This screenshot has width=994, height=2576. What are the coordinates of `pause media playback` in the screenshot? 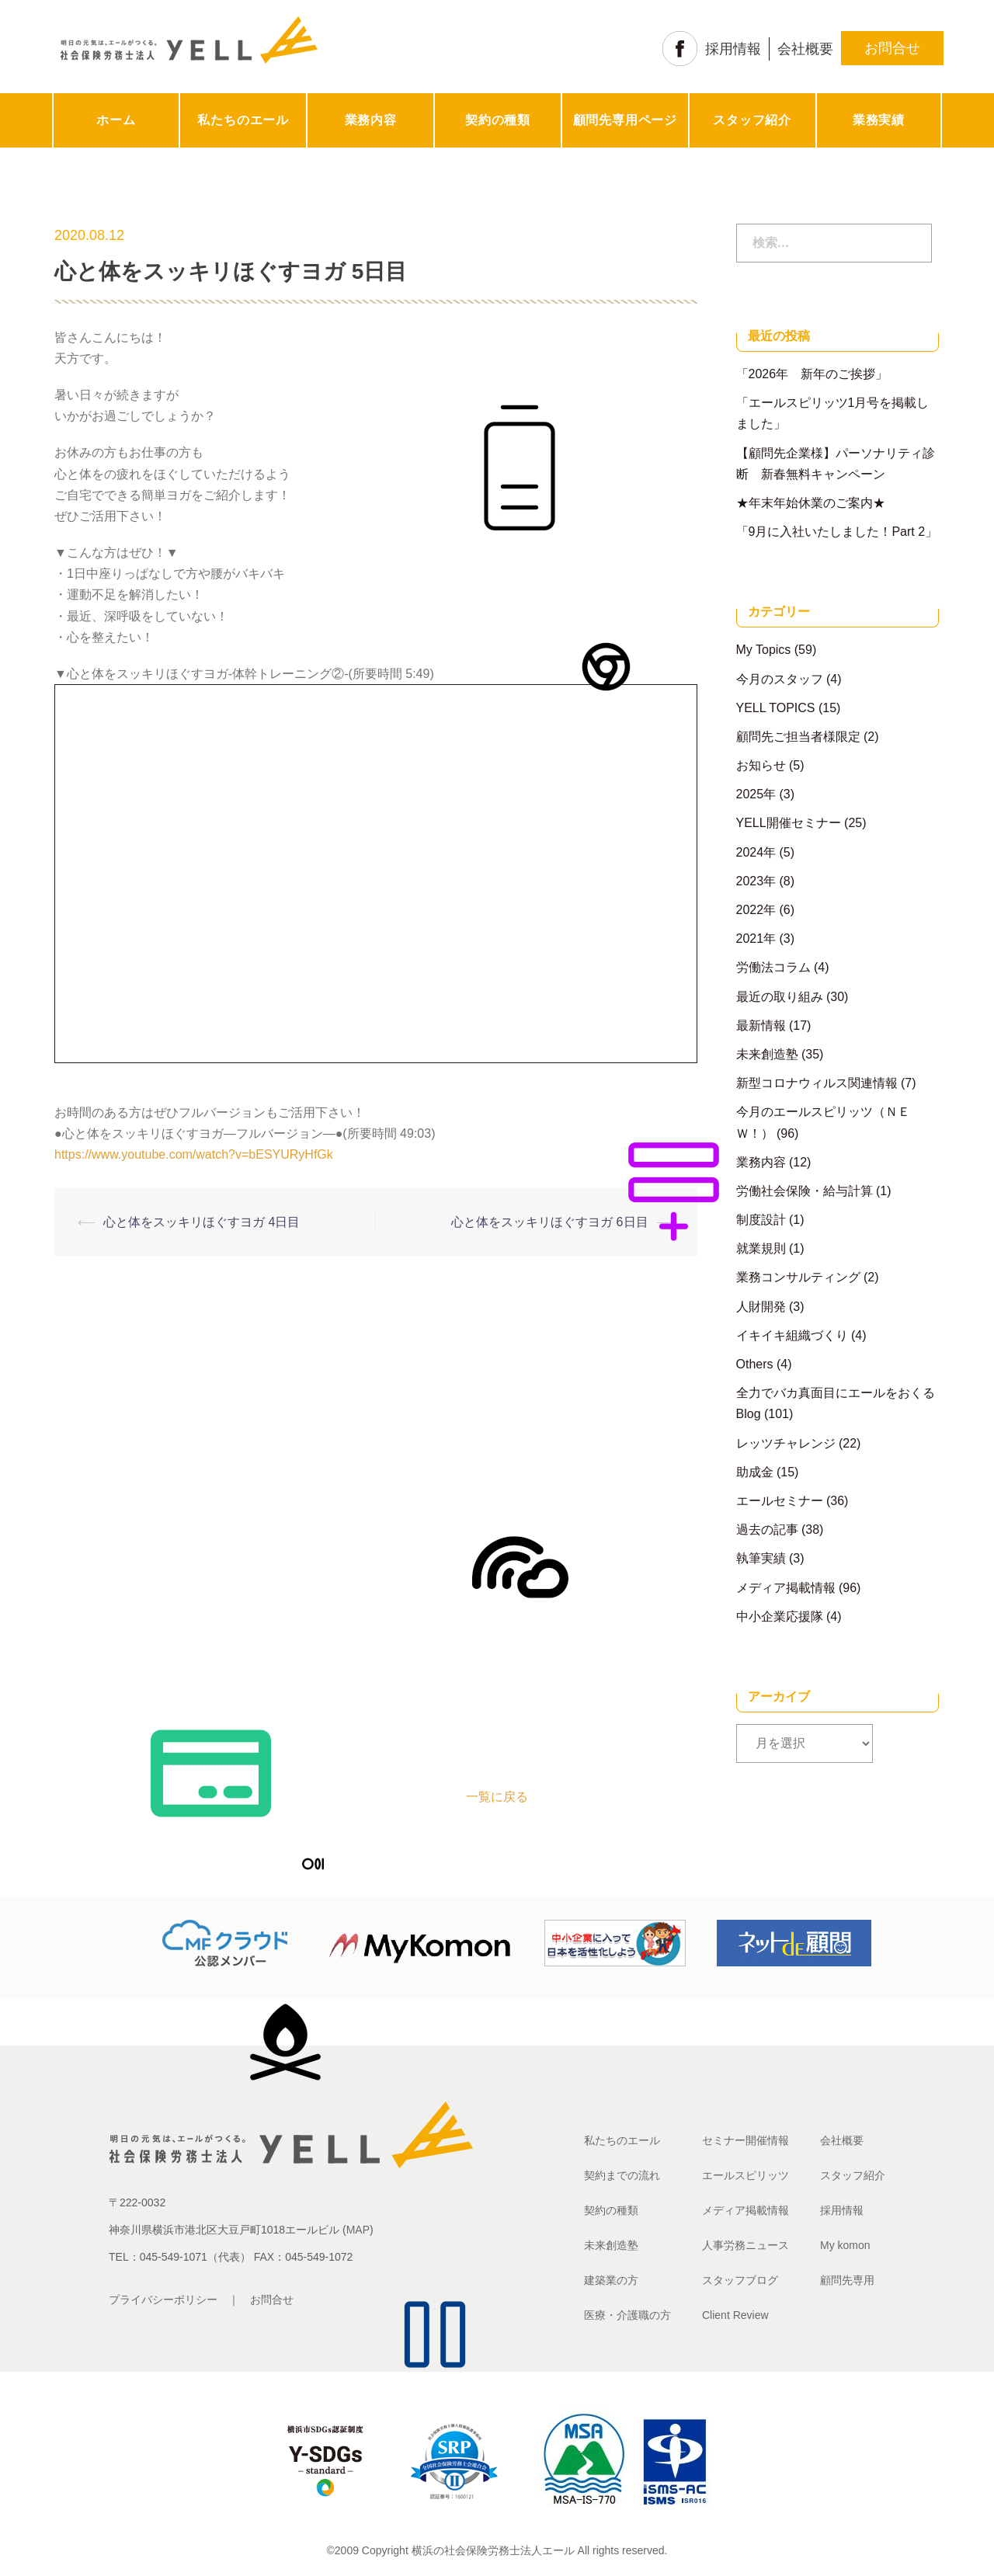 It's located at (435, 2334).